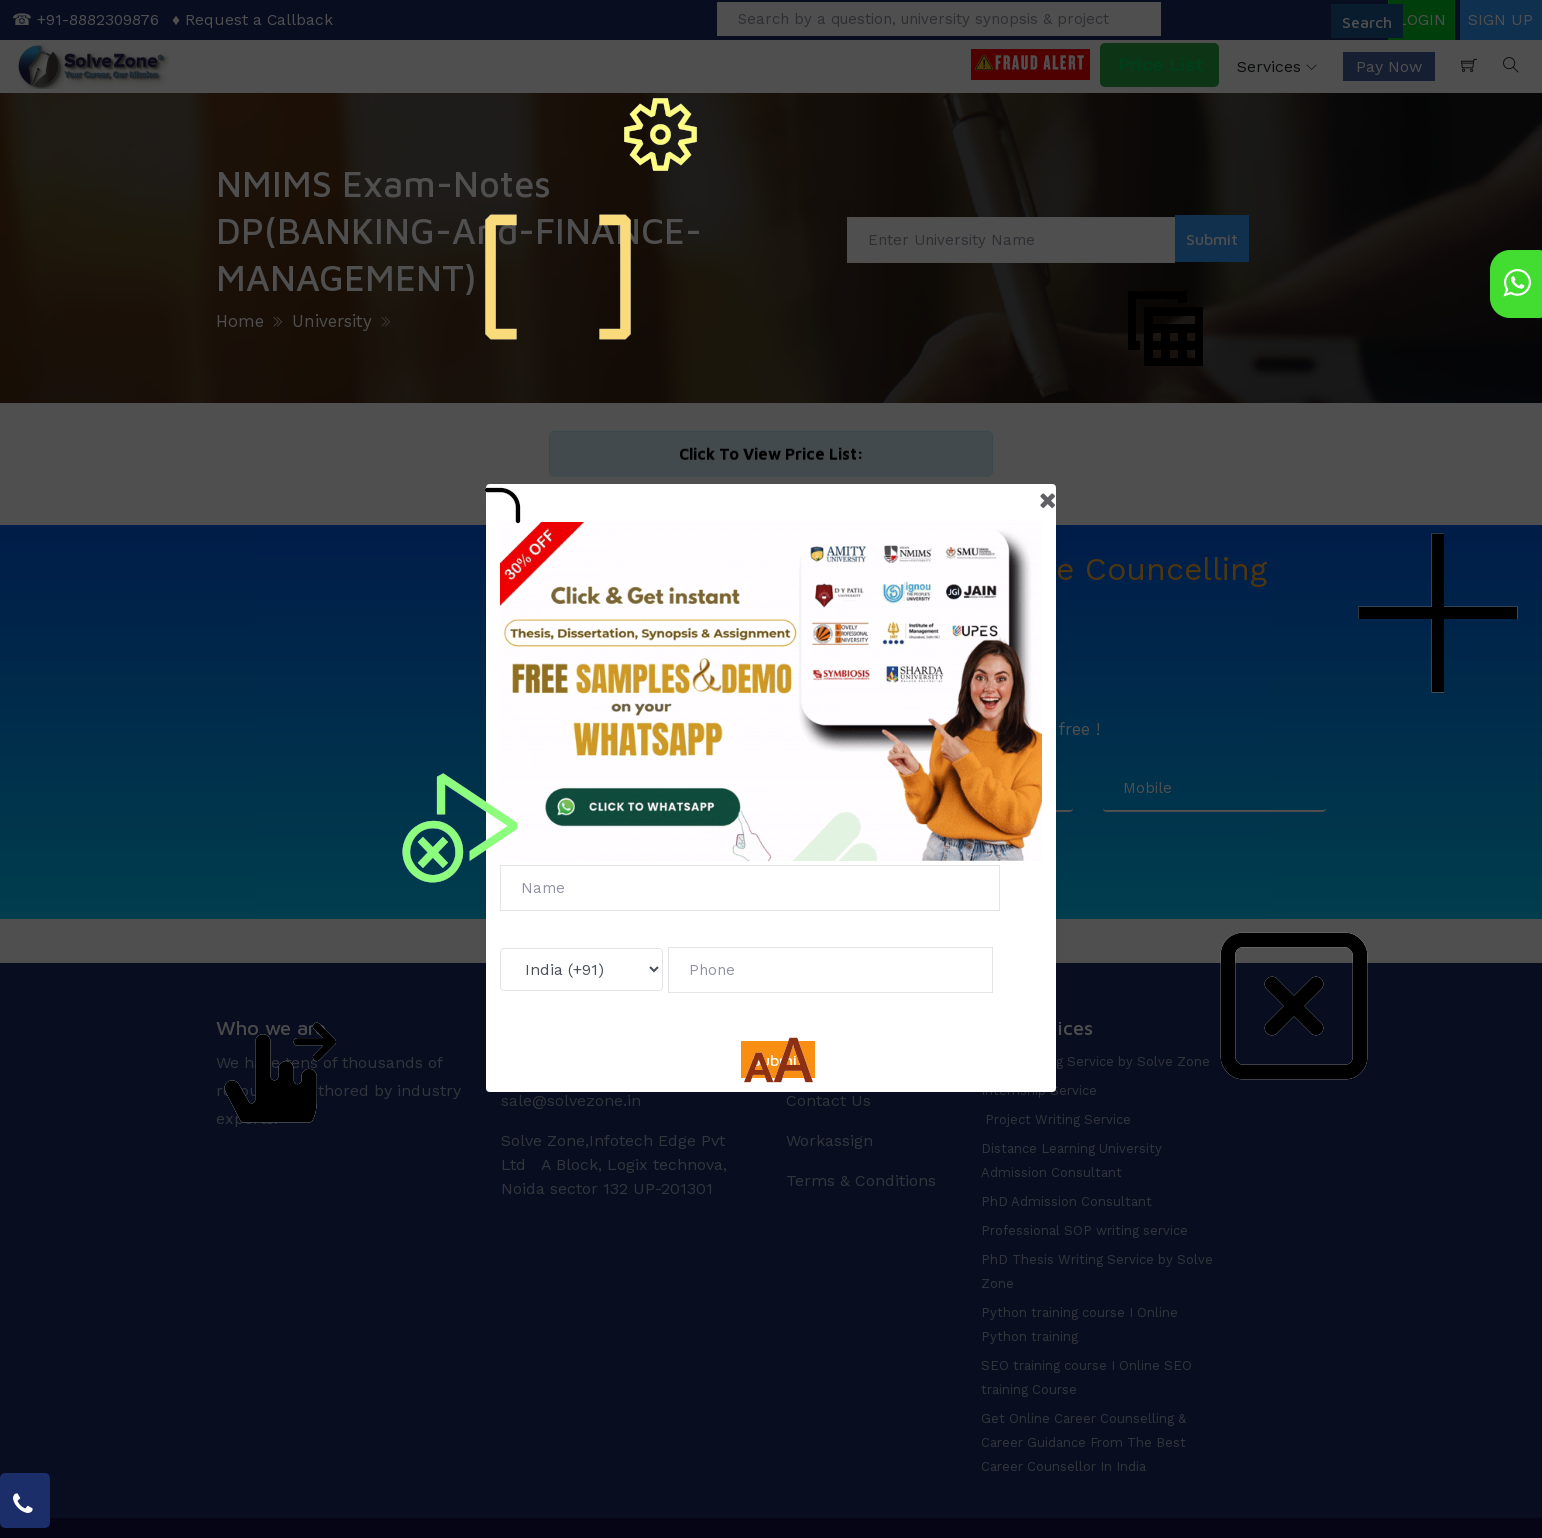 The image size is (1542, 1538). What do you see at coordinates (660, 134) in the screenshot?
I see `open settings or preferences` at bounding box center [660, 134].